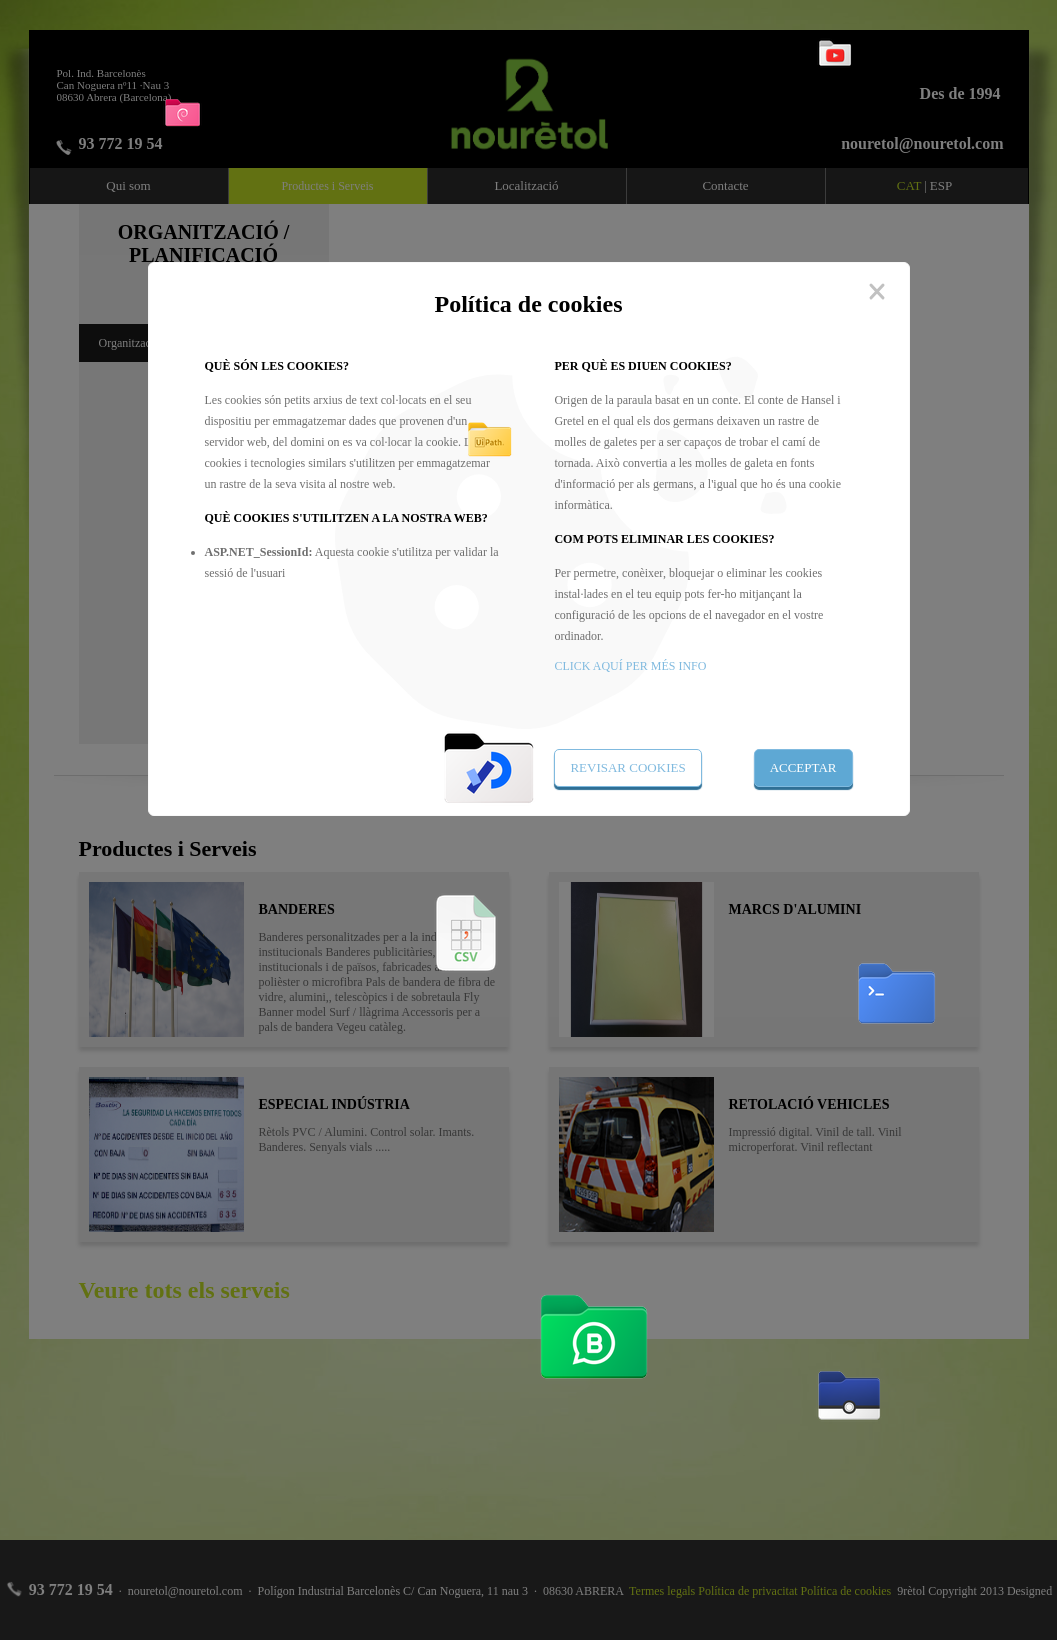  Describe the element at coordinates (488, 770) in the screenshot. I see `folder containing files currently being processed` at that location.